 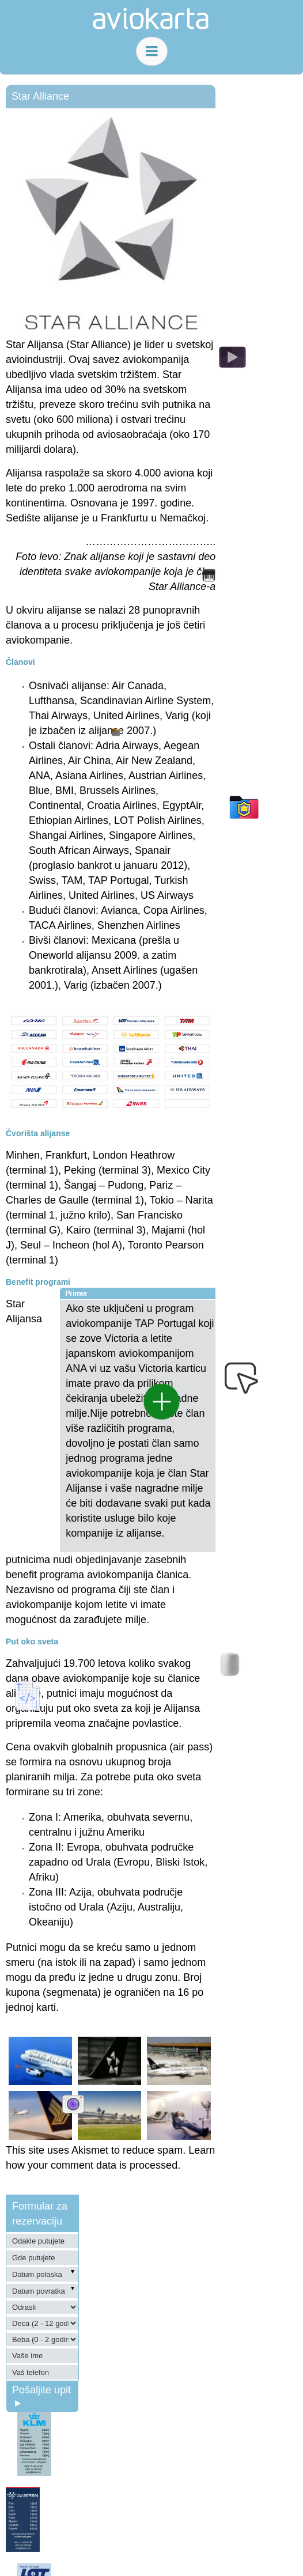 What do you see at coordinates (241, 1377) in the screenshot?
I see `access pointer and cursor accessibility settings` at bounding box center [241, 1377].